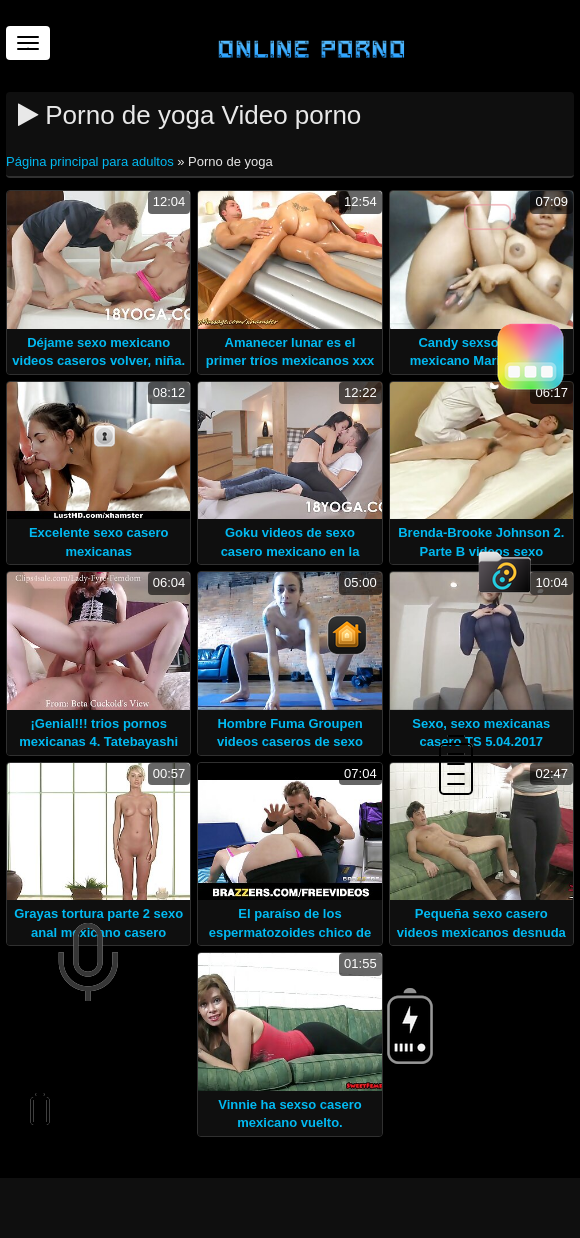 This screenshot has width=580, height=1238. Describe the element at coordinates (88, 962) in the screenshot. I see `access microphone settings` at that location.